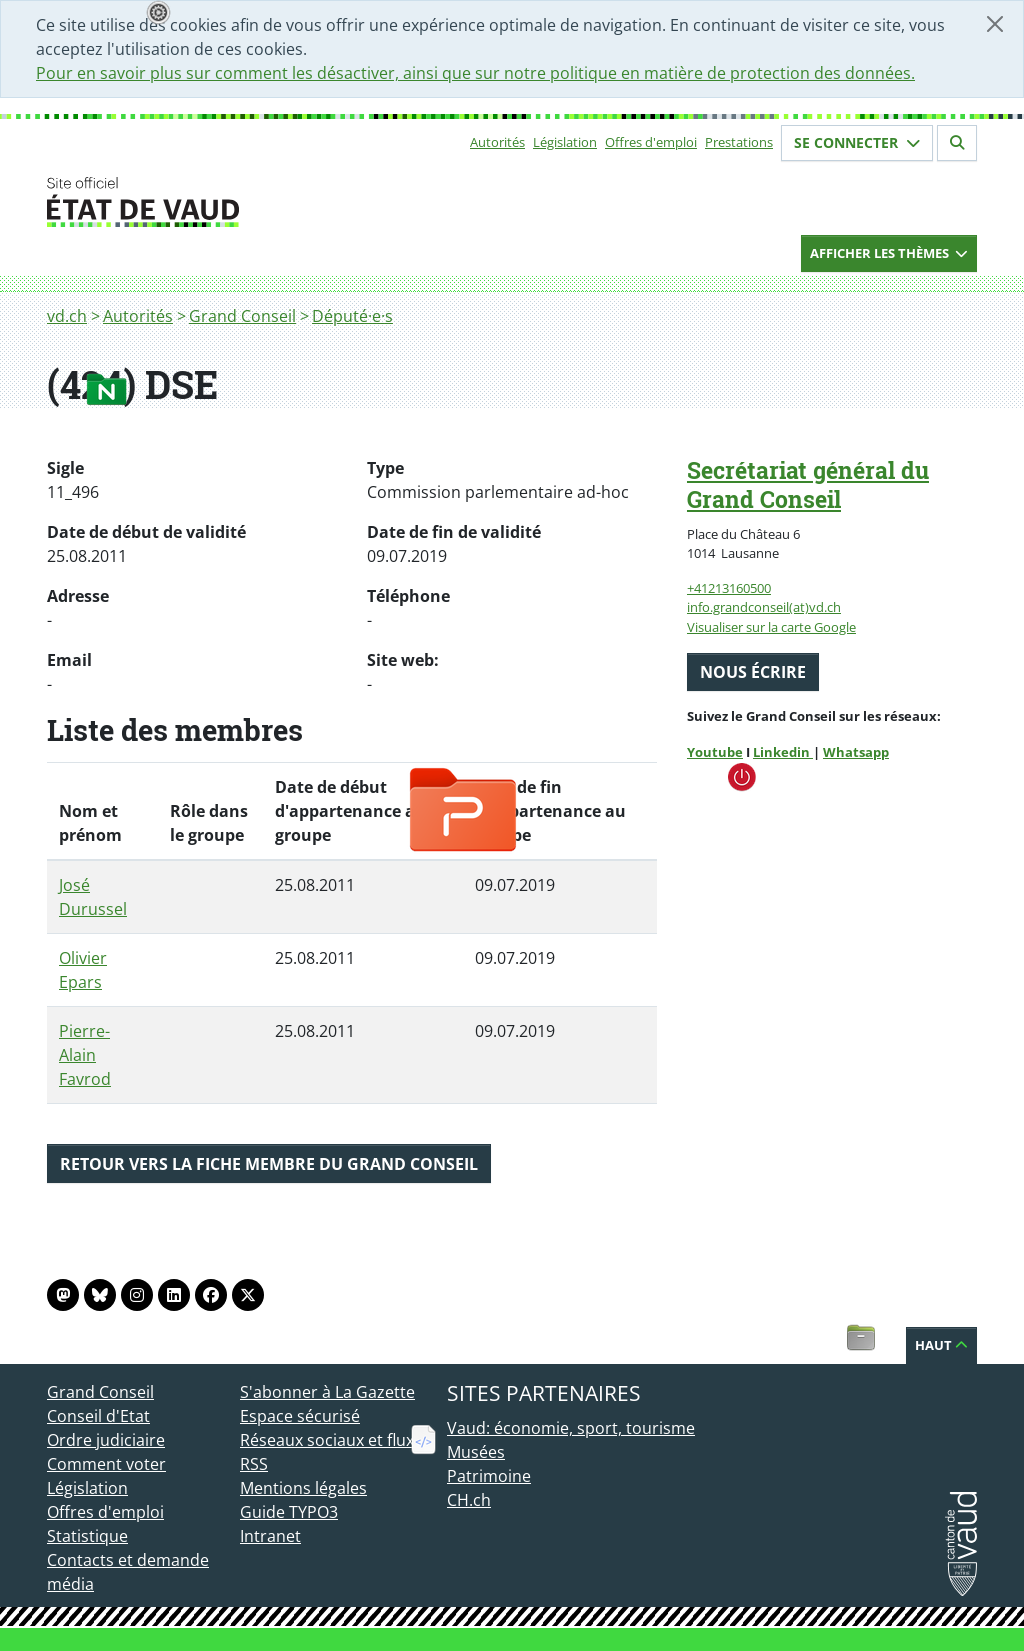  I want to click on open nginx configuration files folder, so click(106, 390).